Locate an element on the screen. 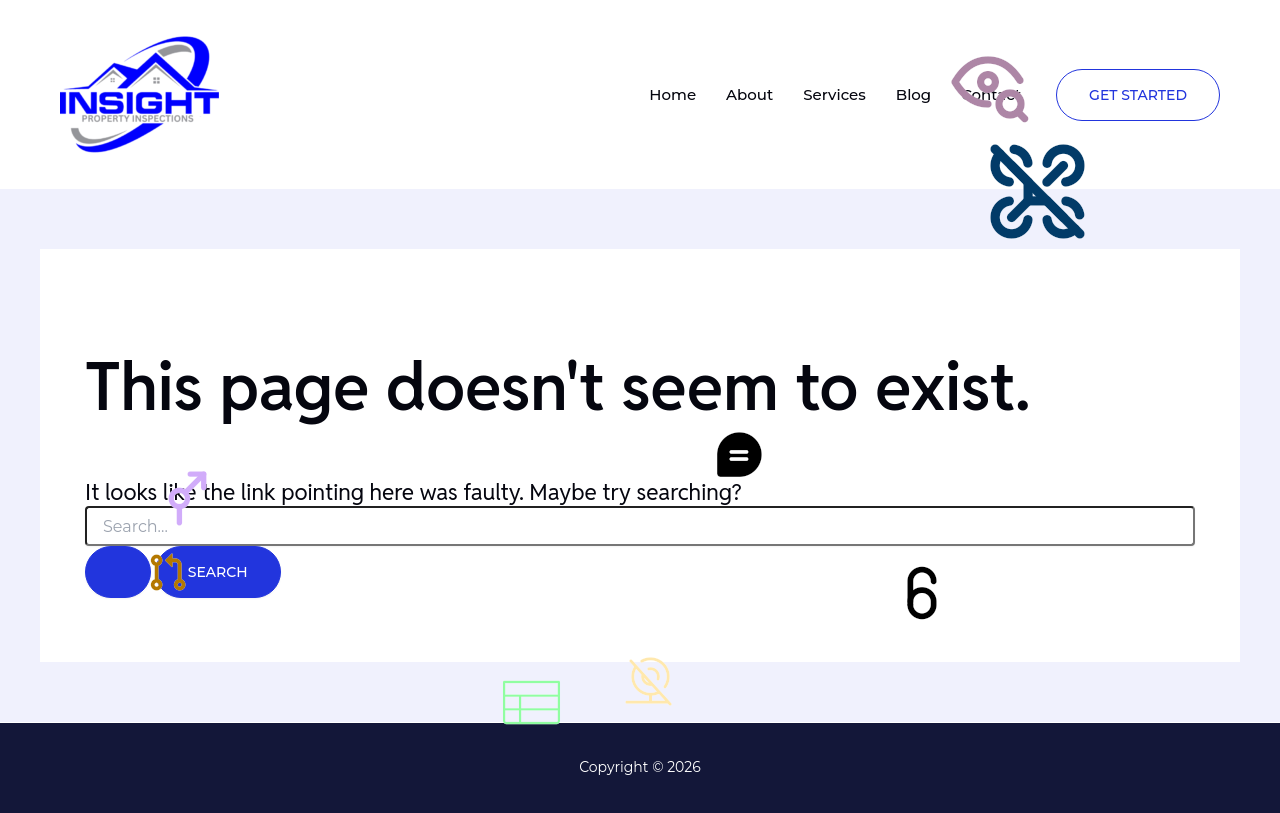 This screenshot has height=813, width=1280. indicates step 6 in a multi-step process is located at coordinates (922, 593).